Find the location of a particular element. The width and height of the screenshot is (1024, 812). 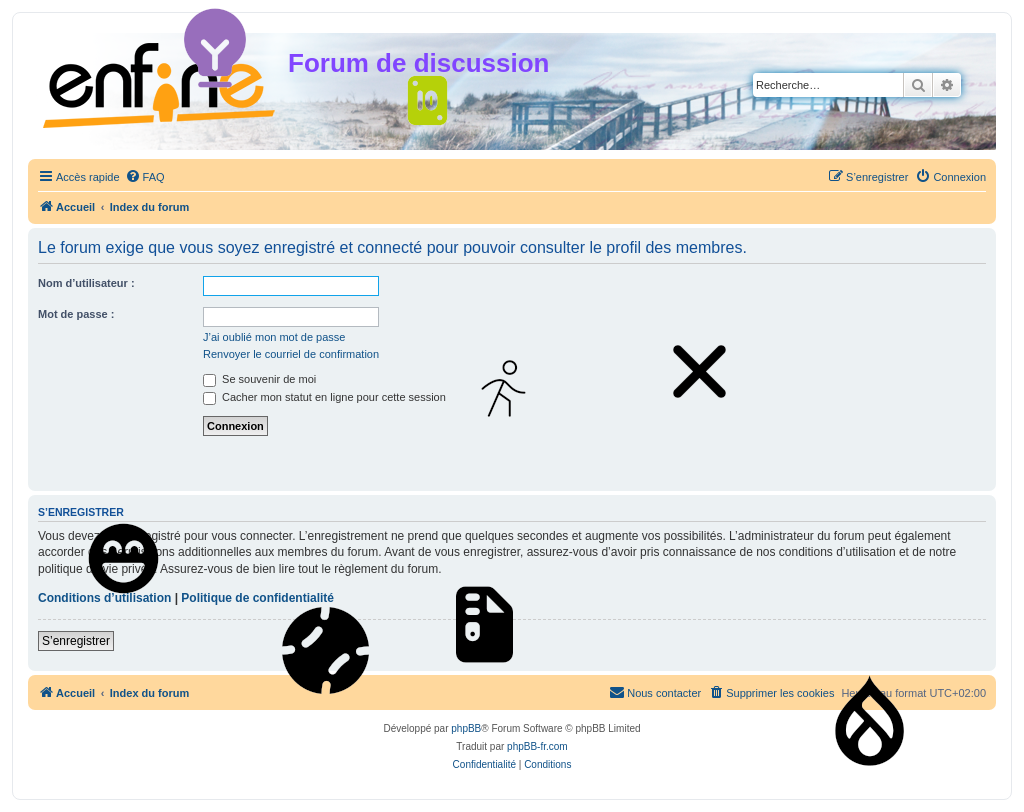

view baseball or sports content is located at coordinates (325, 650).